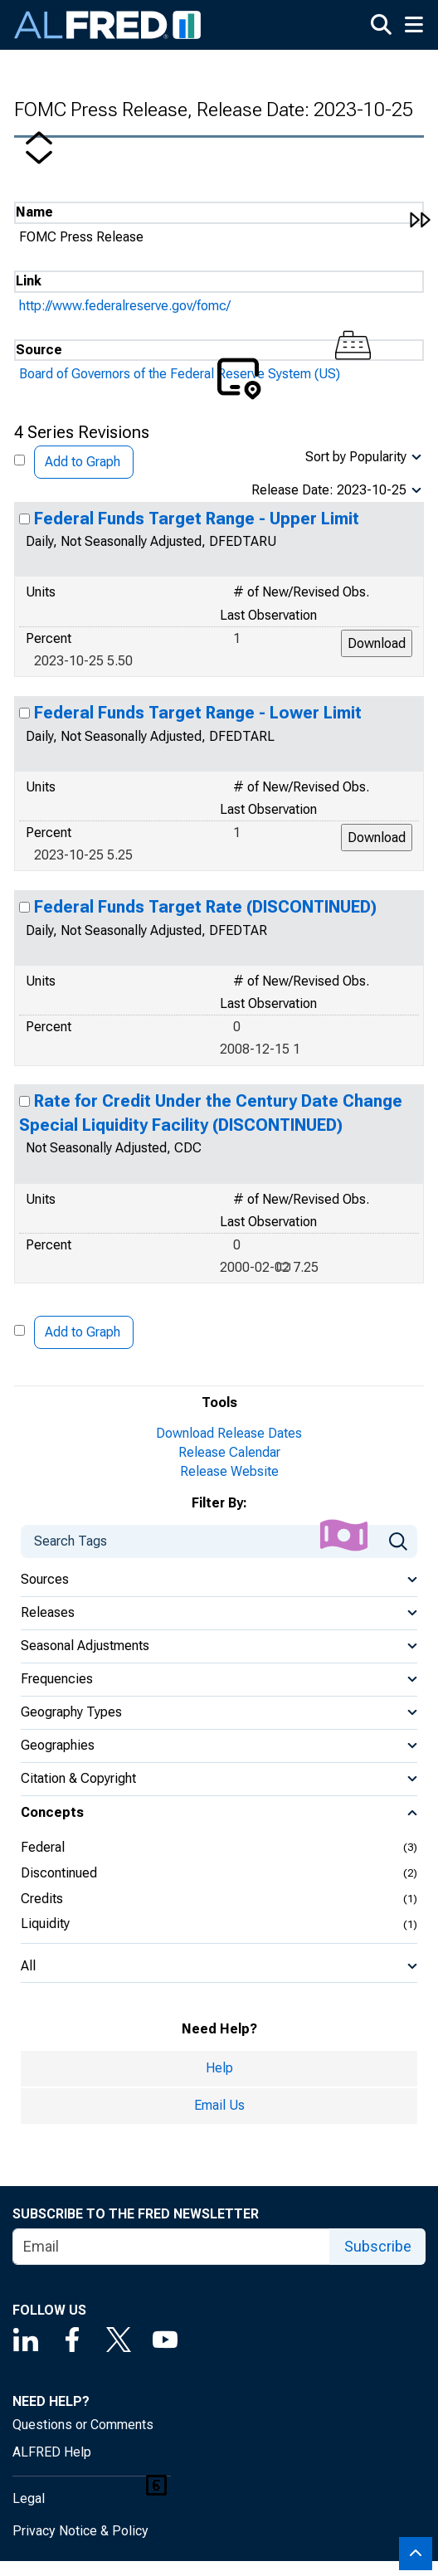 This screenshot has height=2576, width=438. I want to click on view payment or transaction history, so click(343, 1535).